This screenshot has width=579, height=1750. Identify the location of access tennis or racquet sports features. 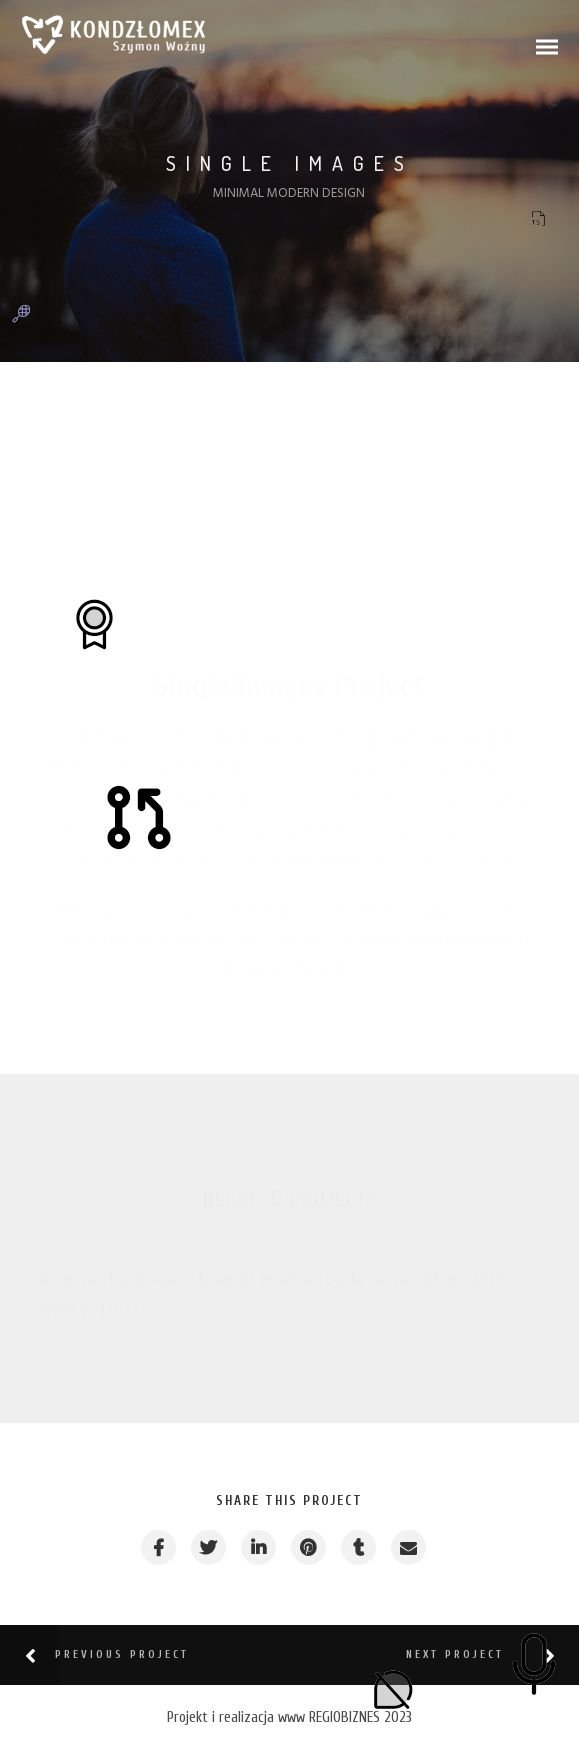
(21, 314).